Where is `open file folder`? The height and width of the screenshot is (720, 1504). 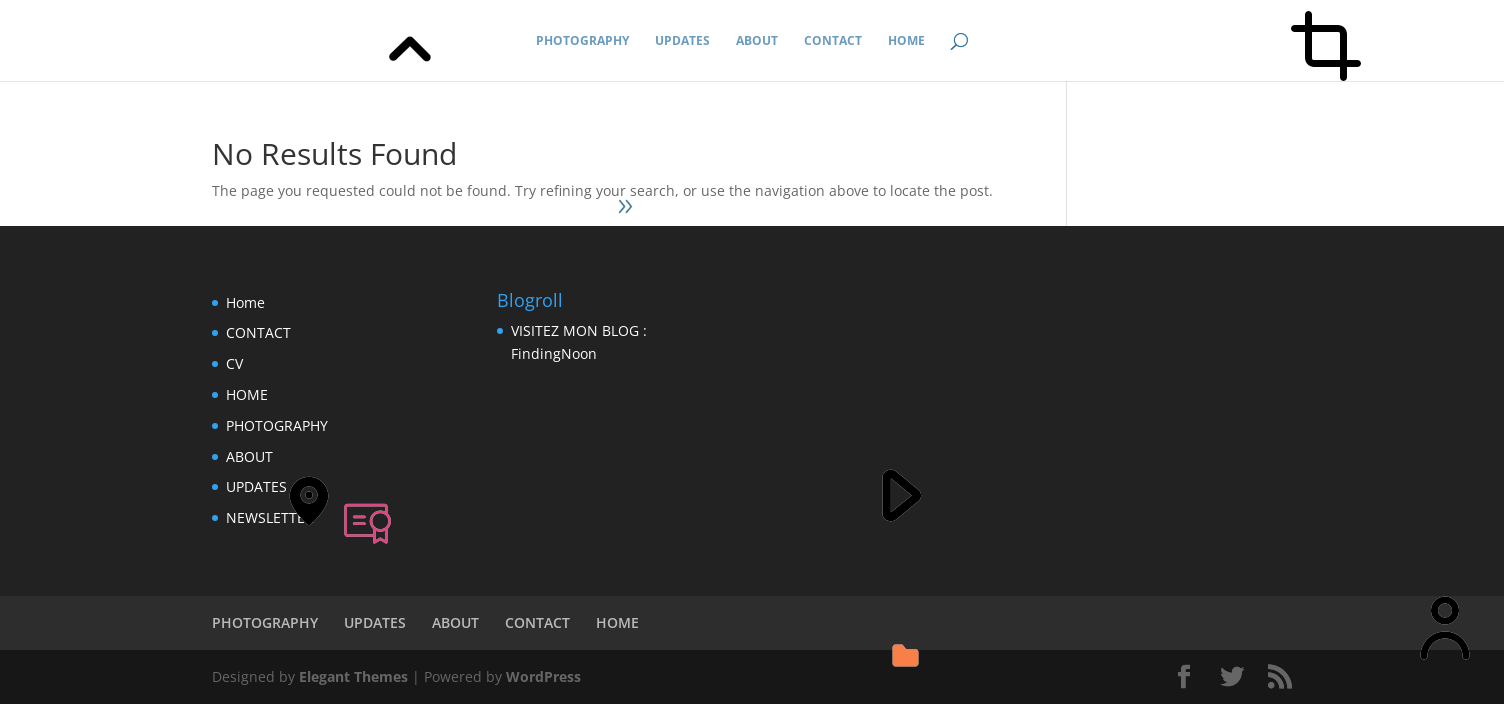
open file folder is located at coordinates (905, 655).